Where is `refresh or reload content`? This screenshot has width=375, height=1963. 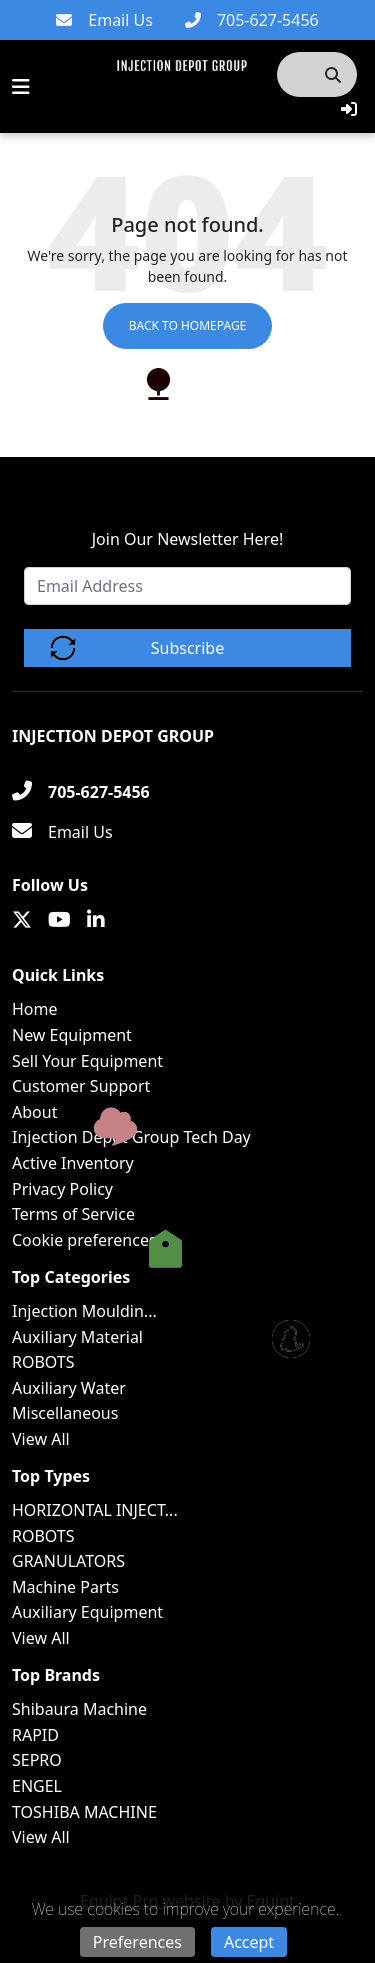
refresh or reload content is located at coordinates (63, 648).